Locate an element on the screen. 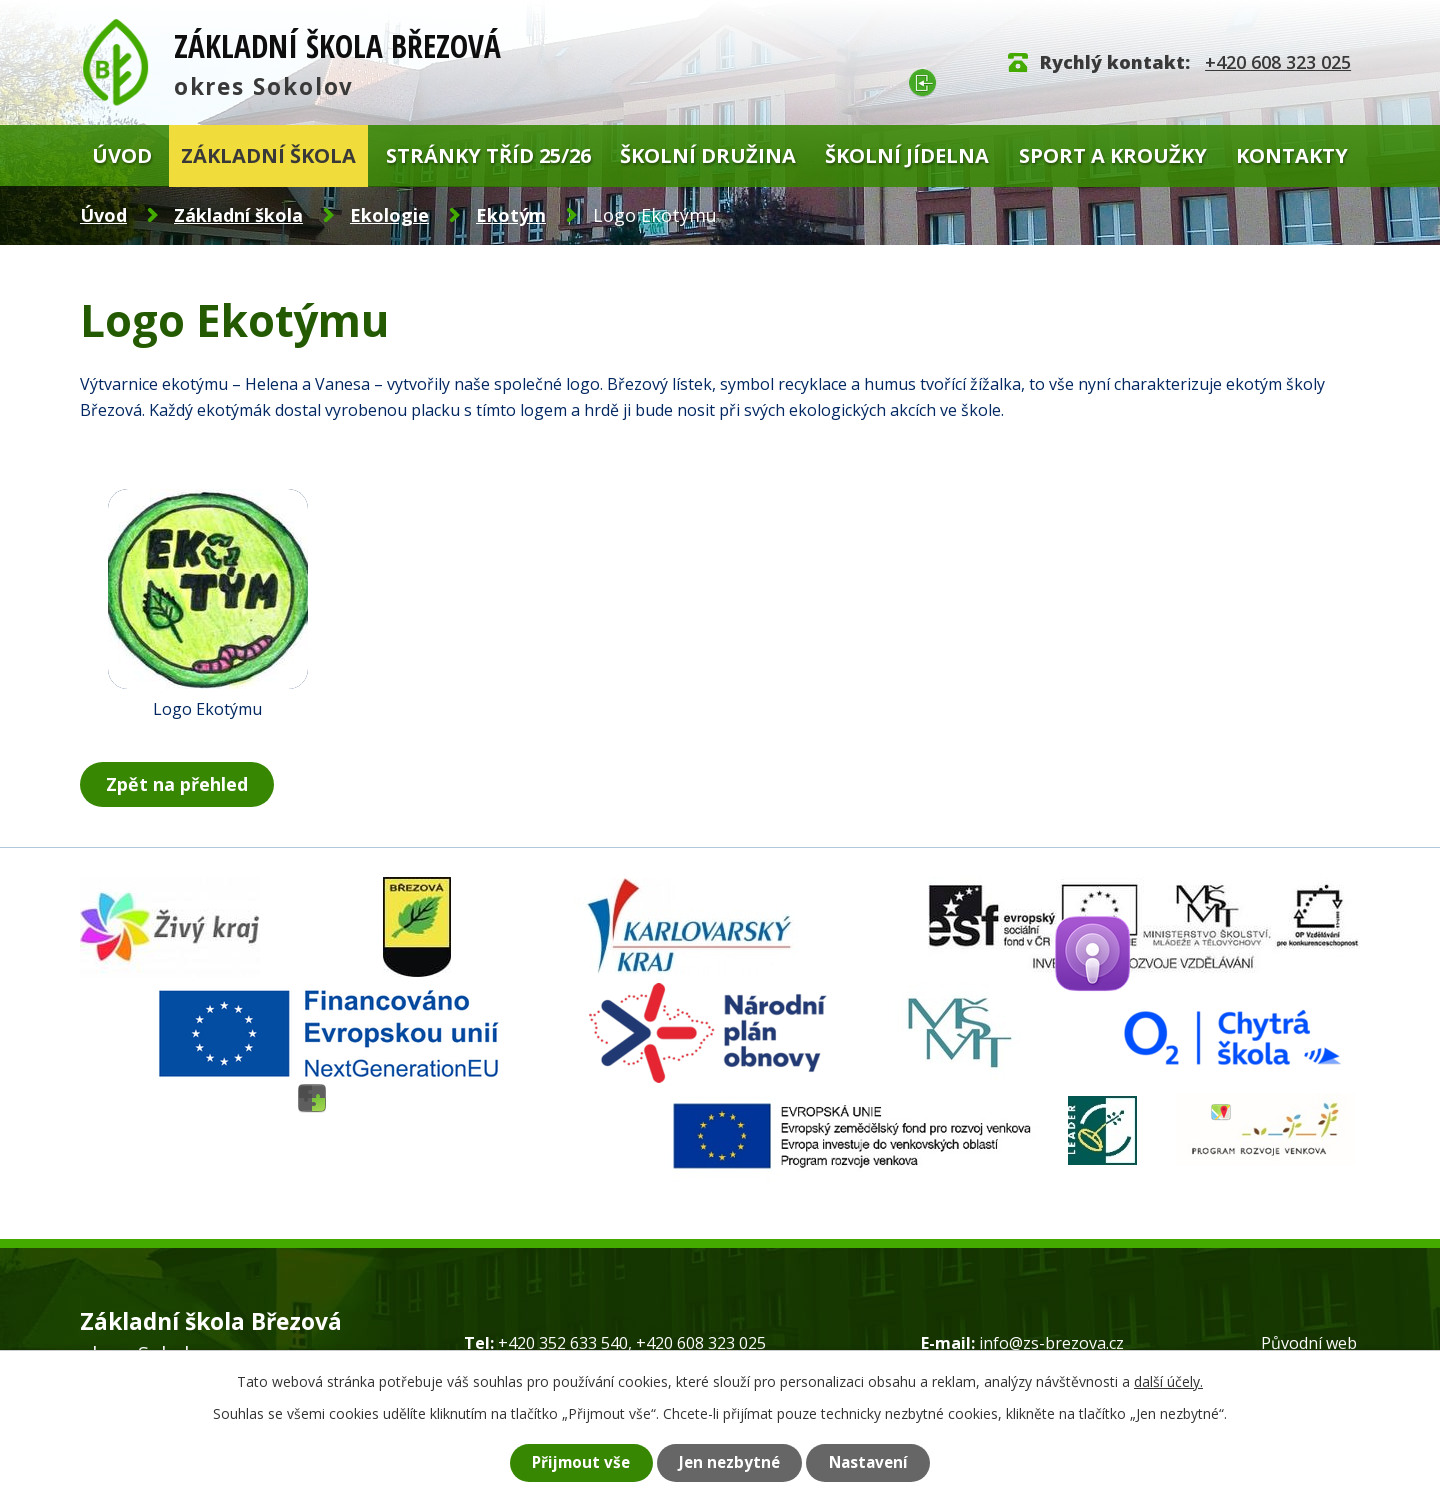  manage gnome shell extensions is located at coordinates (312, 1098).